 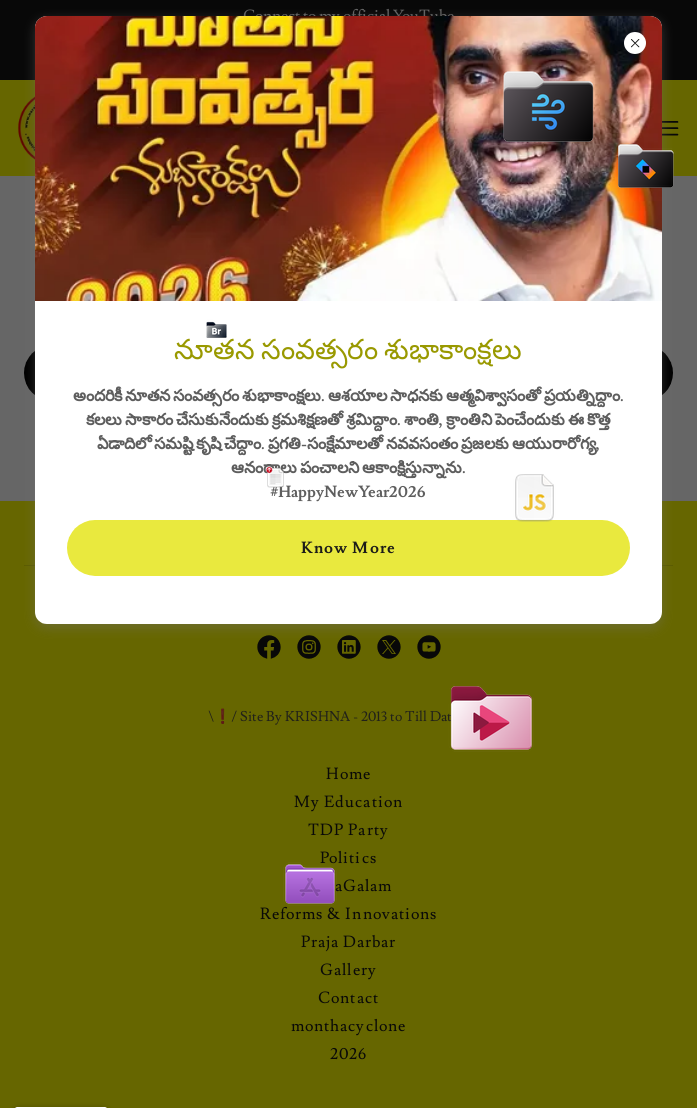 What do you see at coordinates (548, 109) in the screenshot?
I see `open windicss project folder` at bounding box center [548, 109].